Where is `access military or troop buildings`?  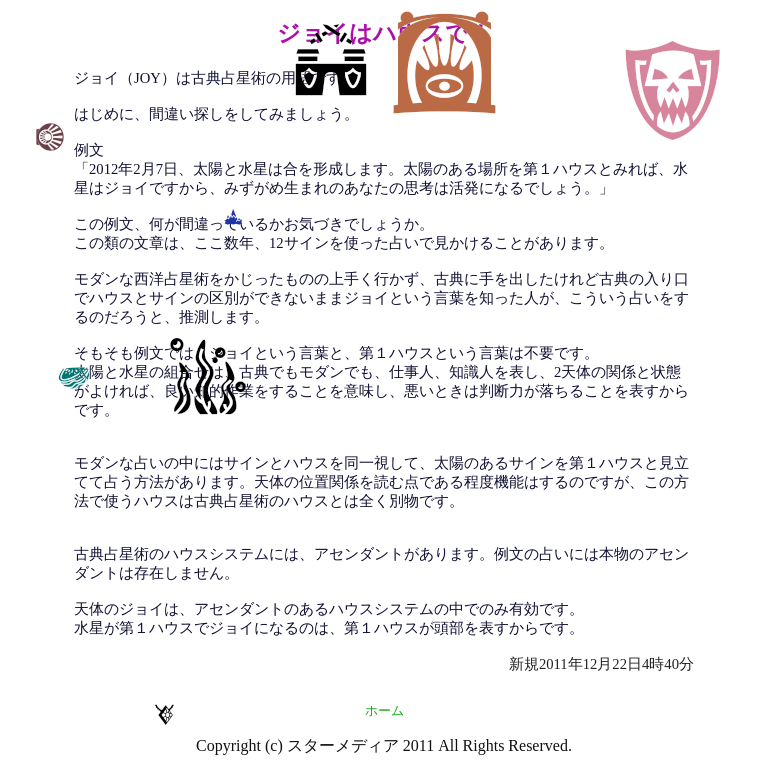 access military or troop buildings is located at coordinates (331, 60).